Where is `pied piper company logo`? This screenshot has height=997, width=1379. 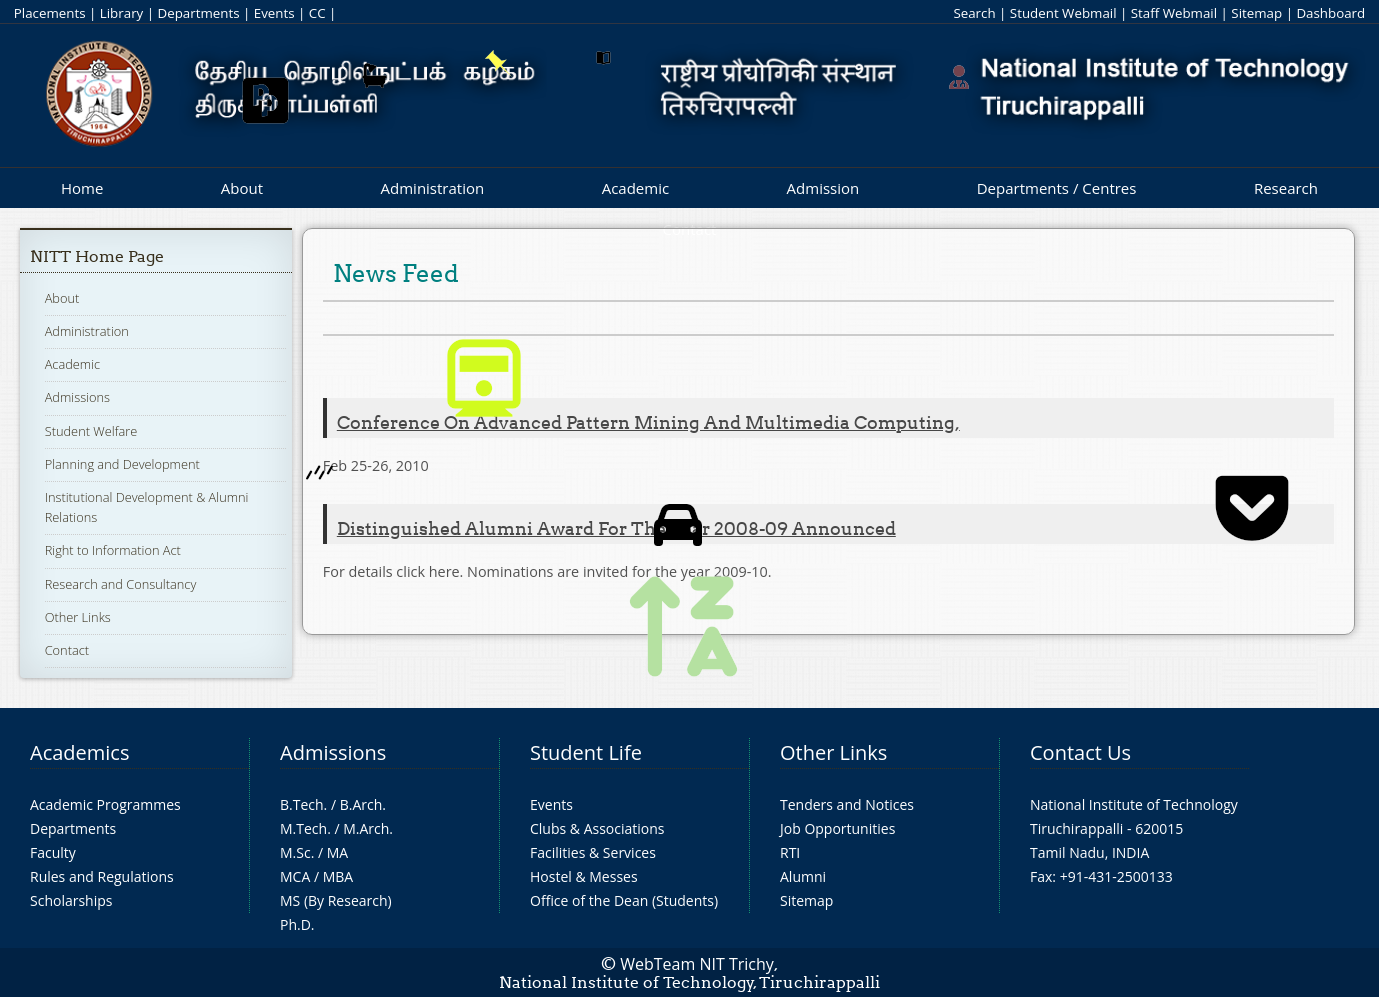 pied piper company logo is located at coordinates (265, 100).